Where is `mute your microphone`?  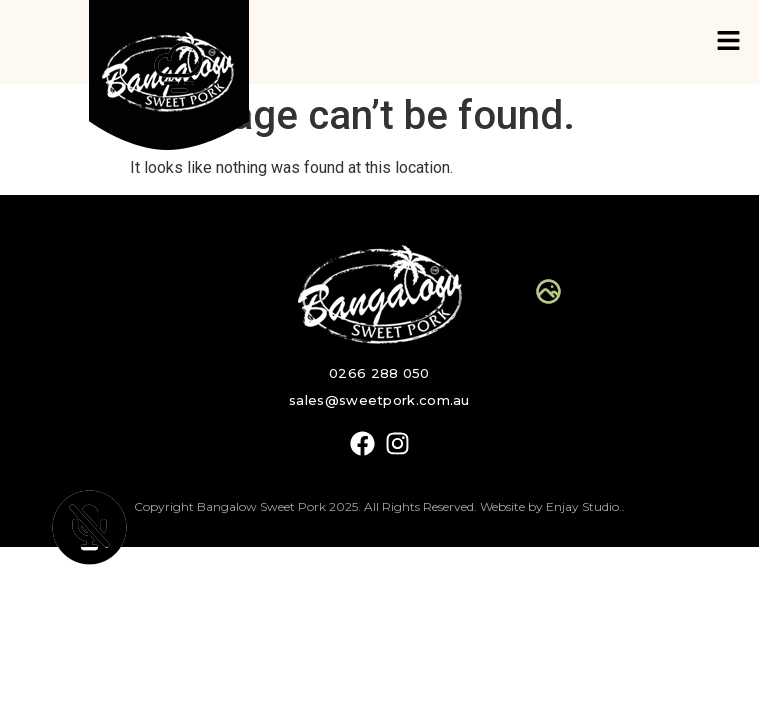
mute your microphone is located at coordinates (89, 527).